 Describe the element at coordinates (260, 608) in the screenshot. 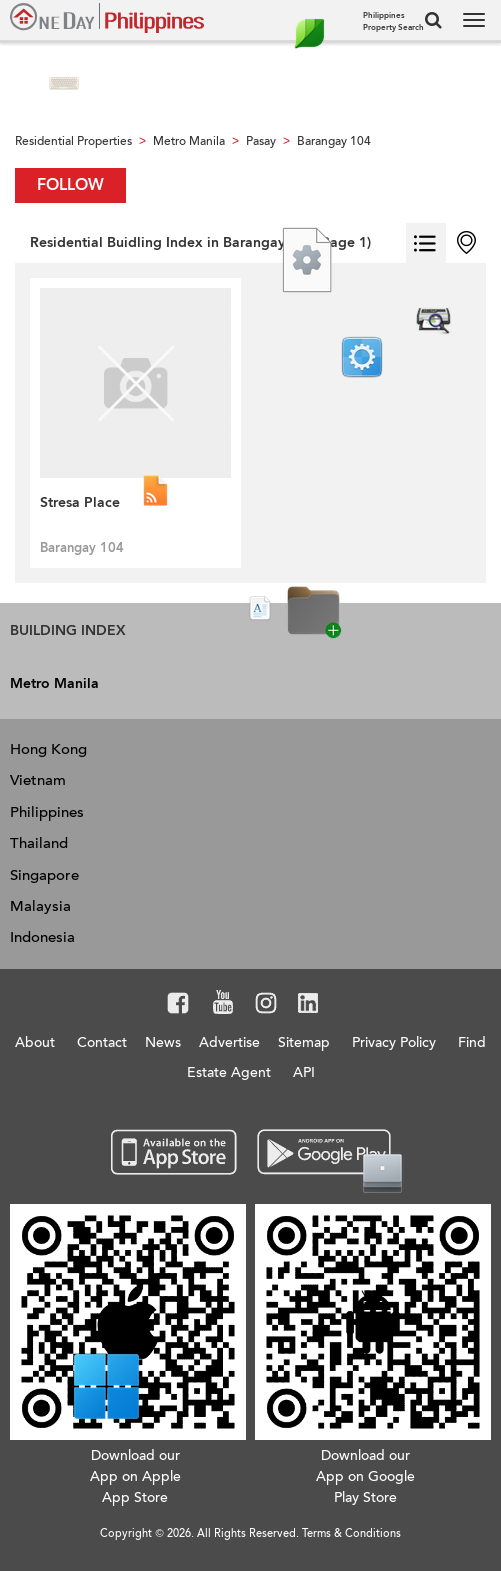

I see `a word processor or text document file` at that location.